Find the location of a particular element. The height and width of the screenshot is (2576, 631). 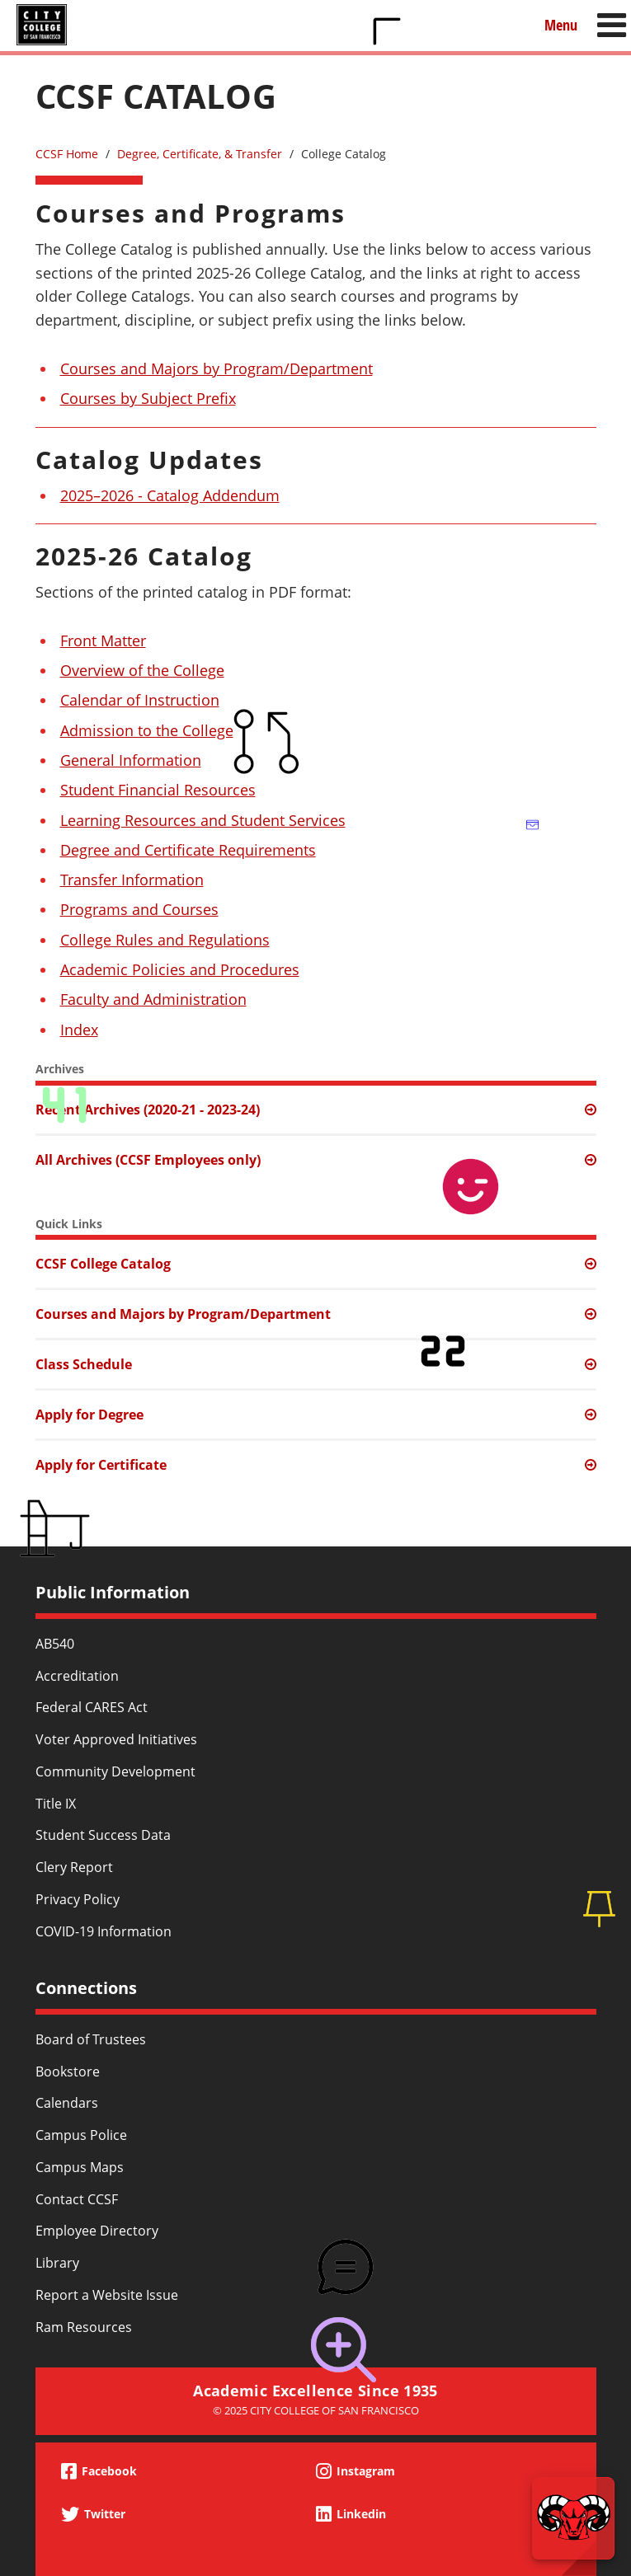

open chat or messaging is located at coordinates (346, 2267).